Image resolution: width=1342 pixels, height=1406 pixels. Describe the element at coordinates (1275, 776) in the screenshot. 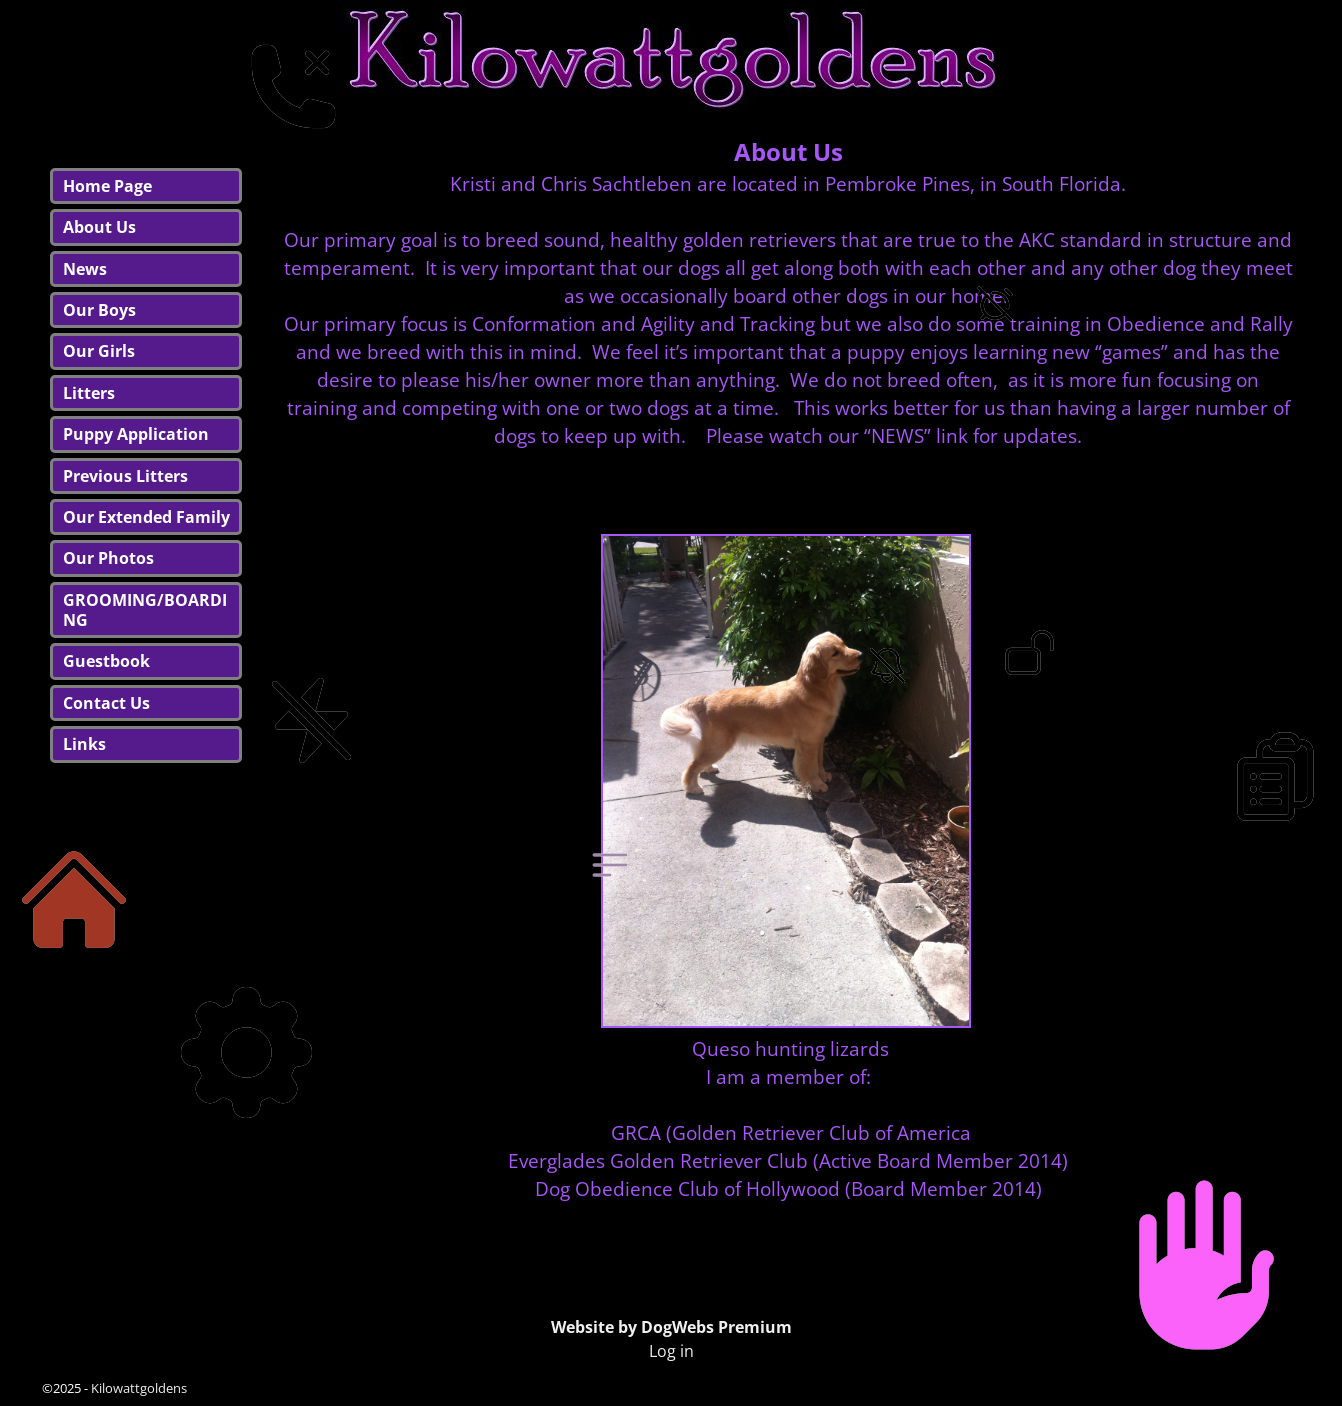

I see `view clipboard with document list` at that location.